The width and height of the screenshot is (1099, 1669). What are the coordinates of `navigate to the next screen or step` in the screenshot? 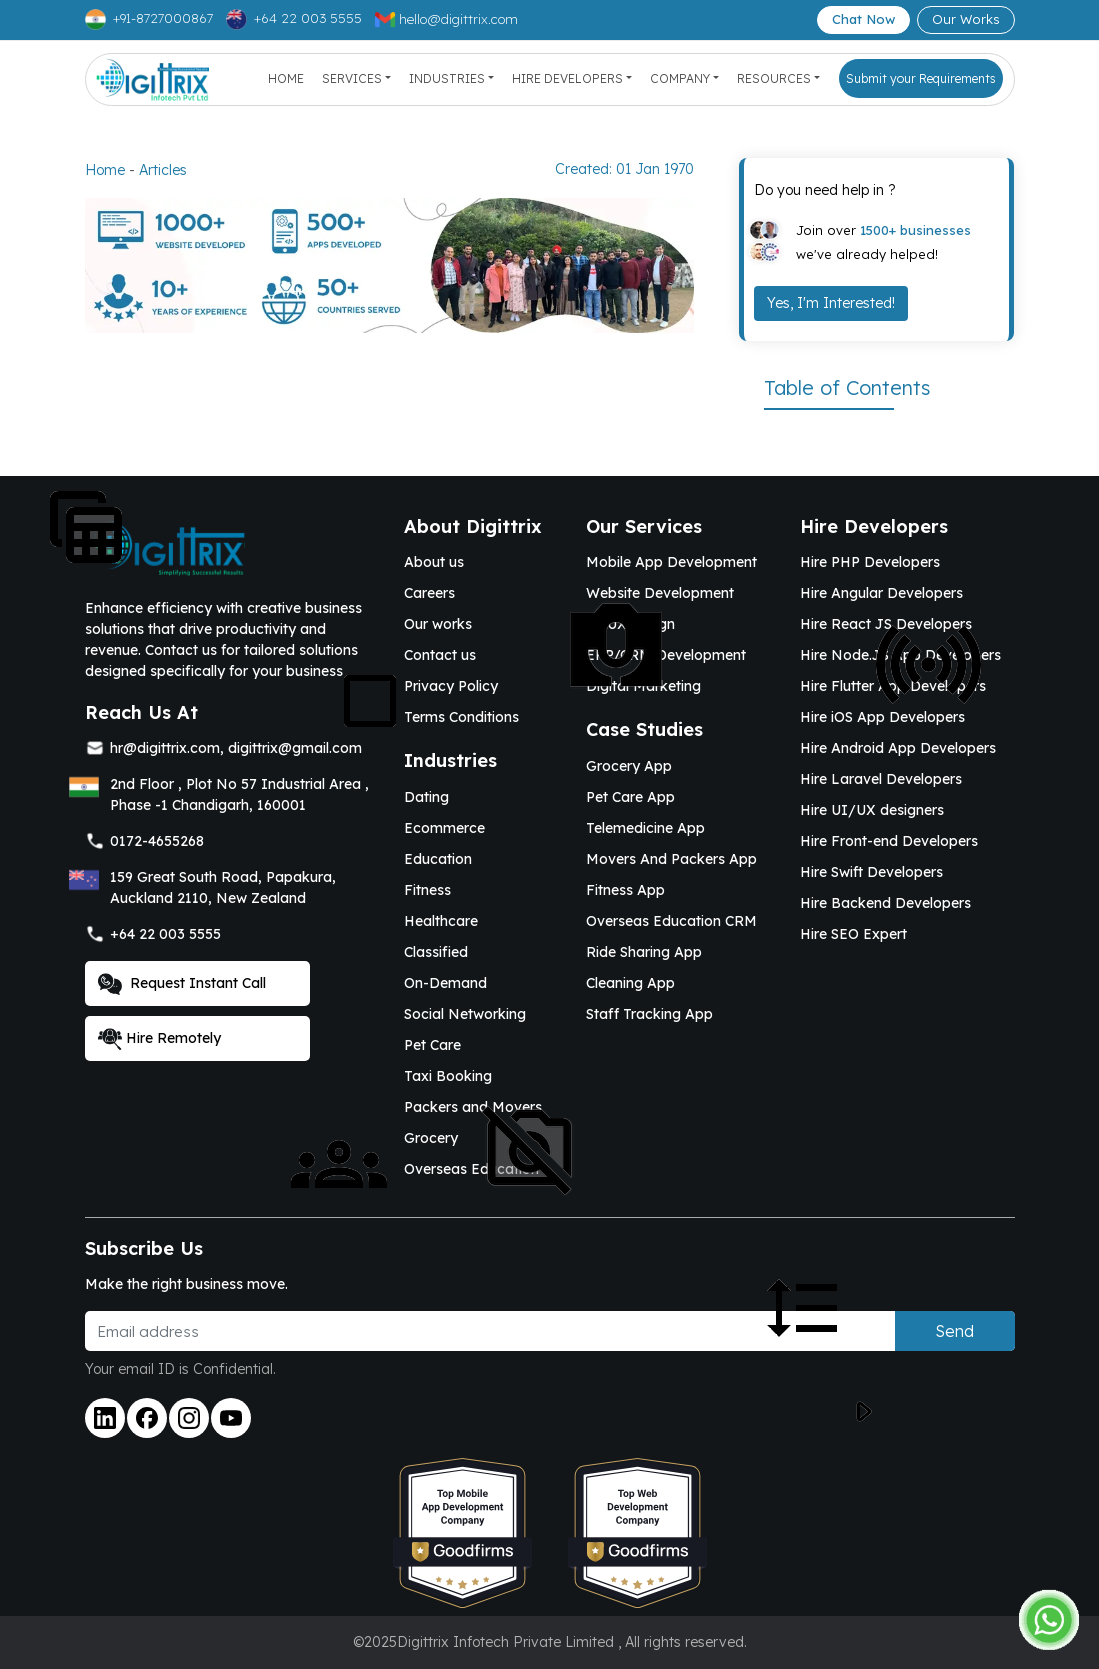 It's located at (862, 1411).